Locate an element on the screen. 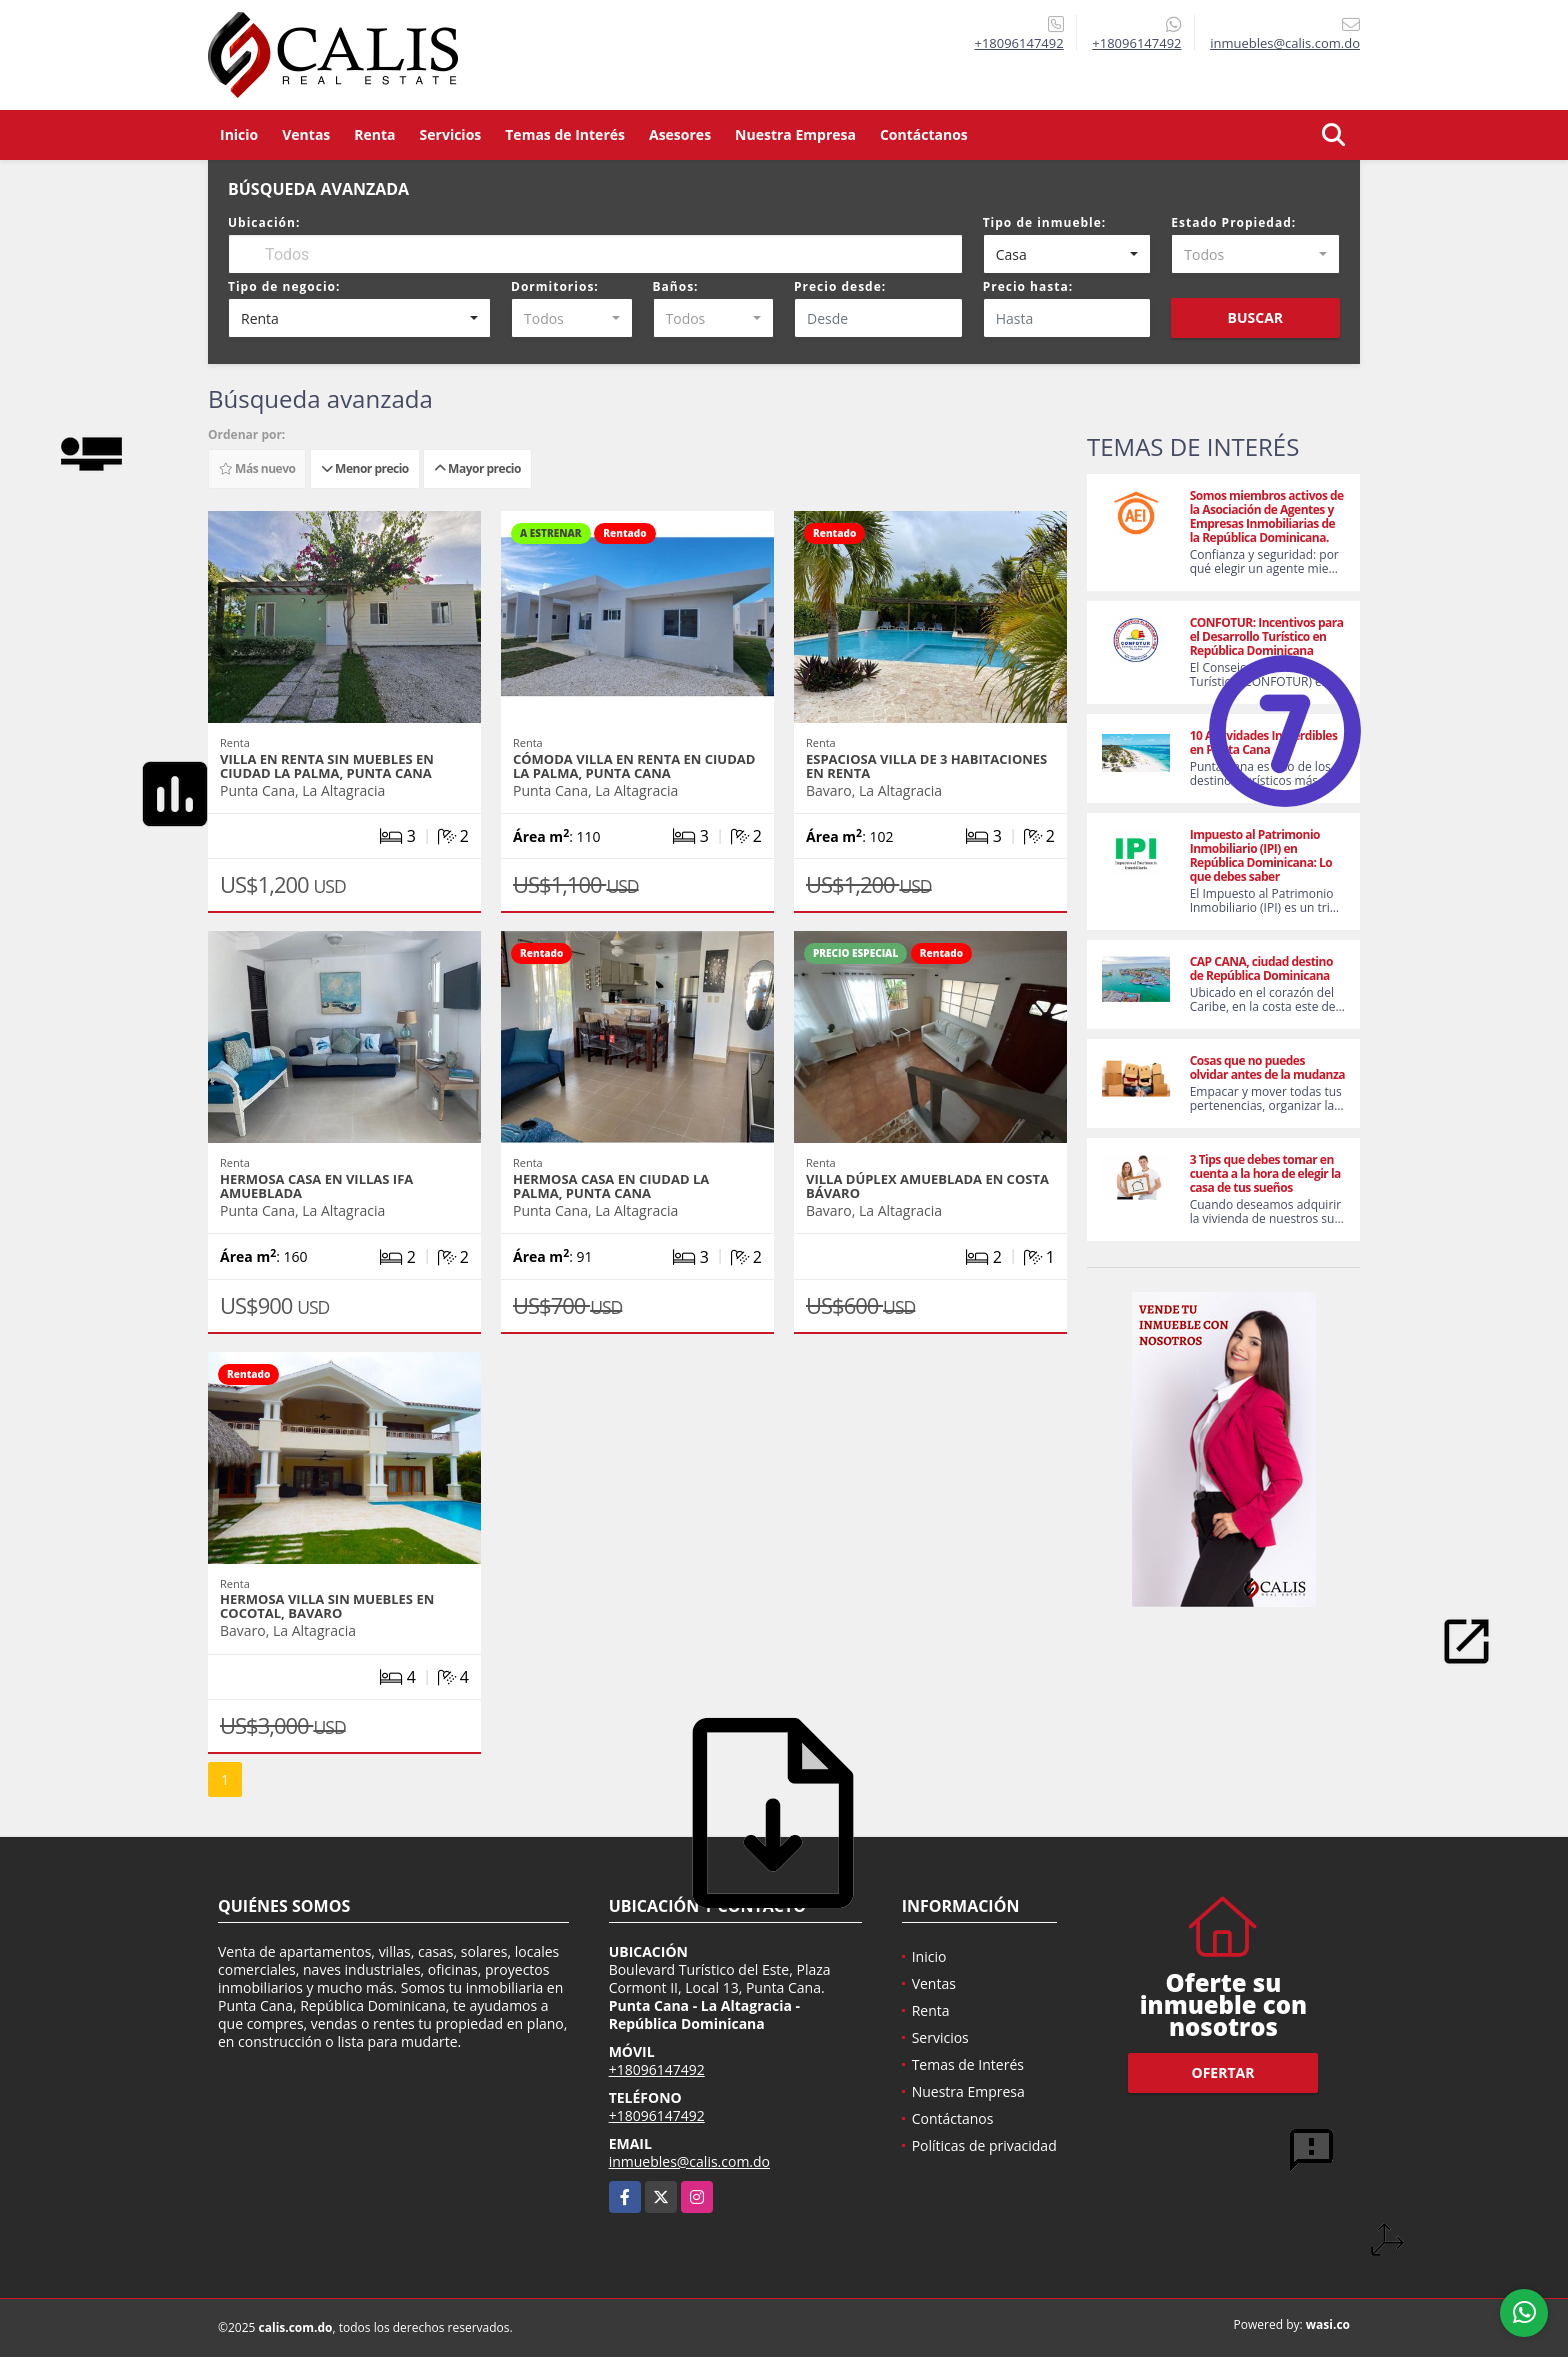 This screenshot has width=1568, height=2357. select flat bed seat option for flight is located at coordinates (91, 452).